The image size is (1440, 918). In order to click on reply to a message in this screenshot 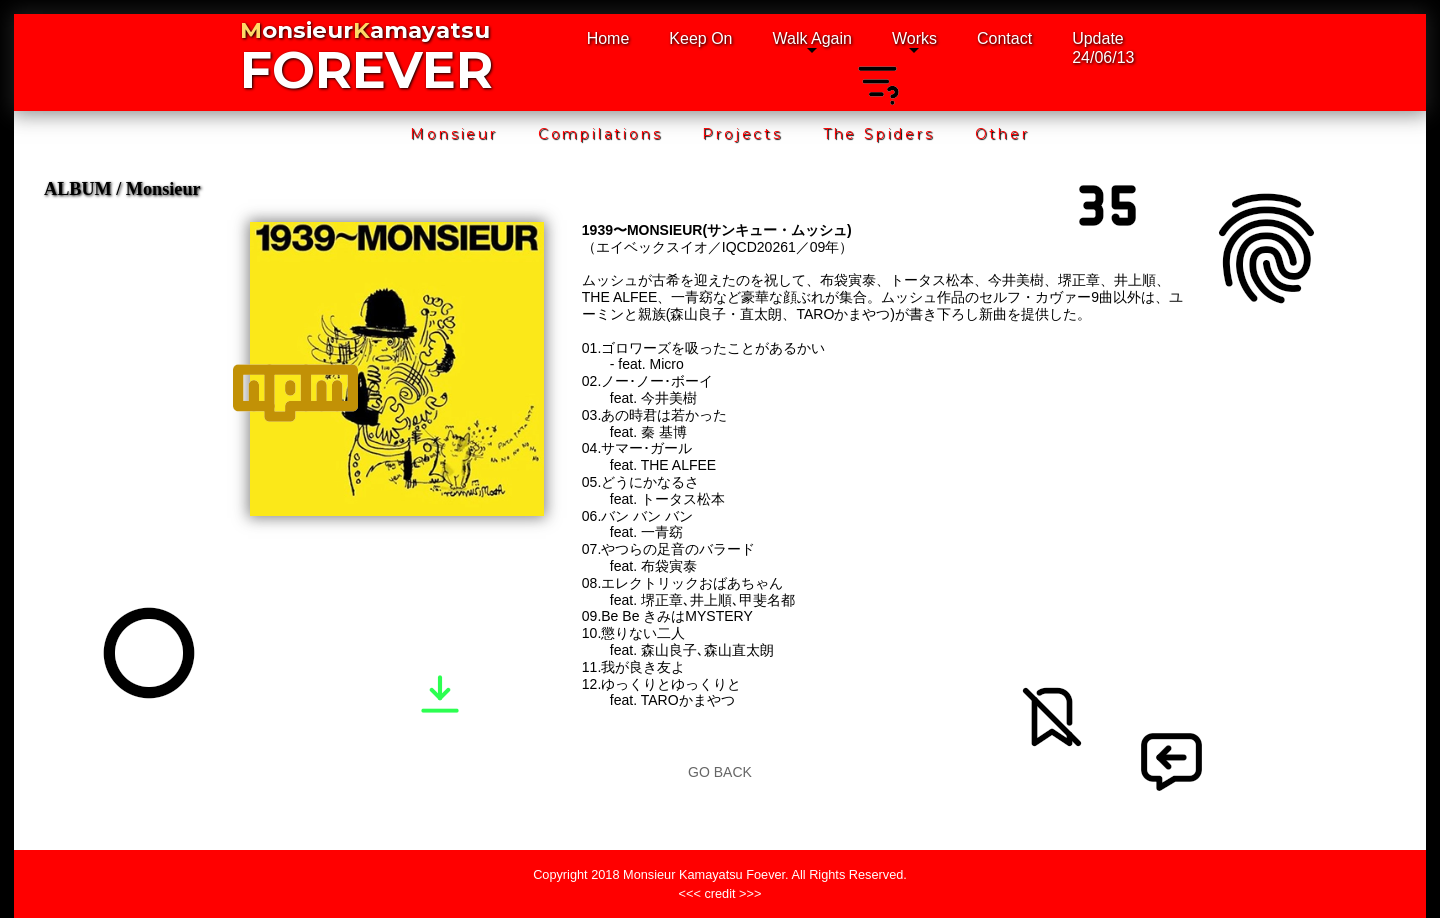, I will do `click(1171, 760)`.